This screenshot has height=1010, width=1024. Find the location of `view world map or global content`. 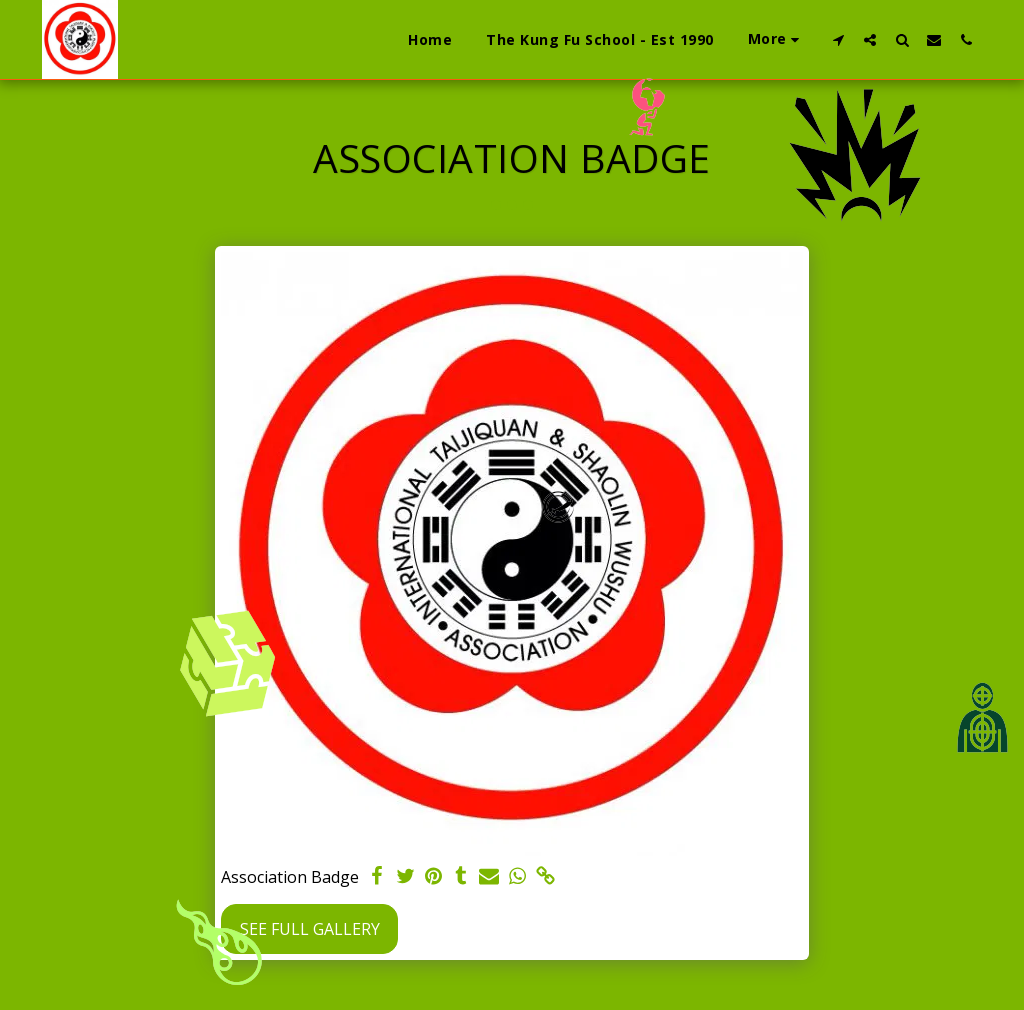

view world map or global content is located at coordinates (648, 106).